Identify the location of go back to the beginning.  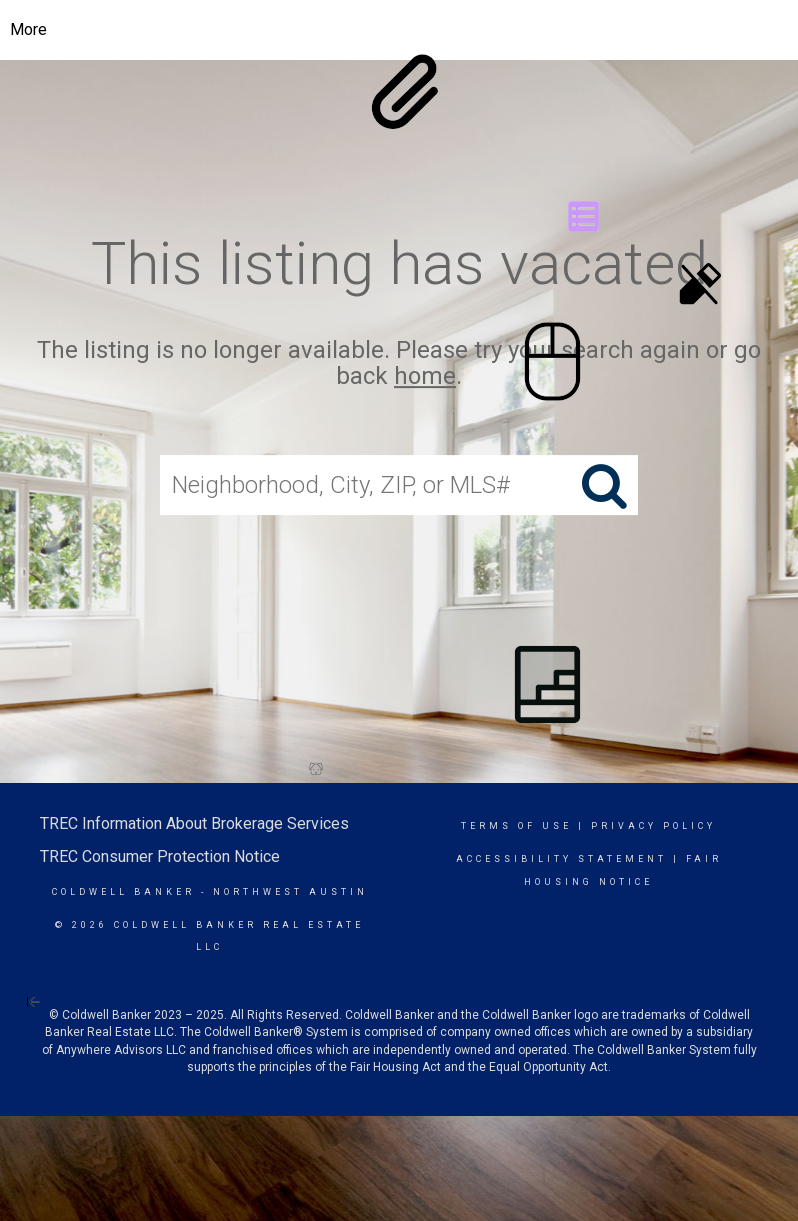
(33, 1002).